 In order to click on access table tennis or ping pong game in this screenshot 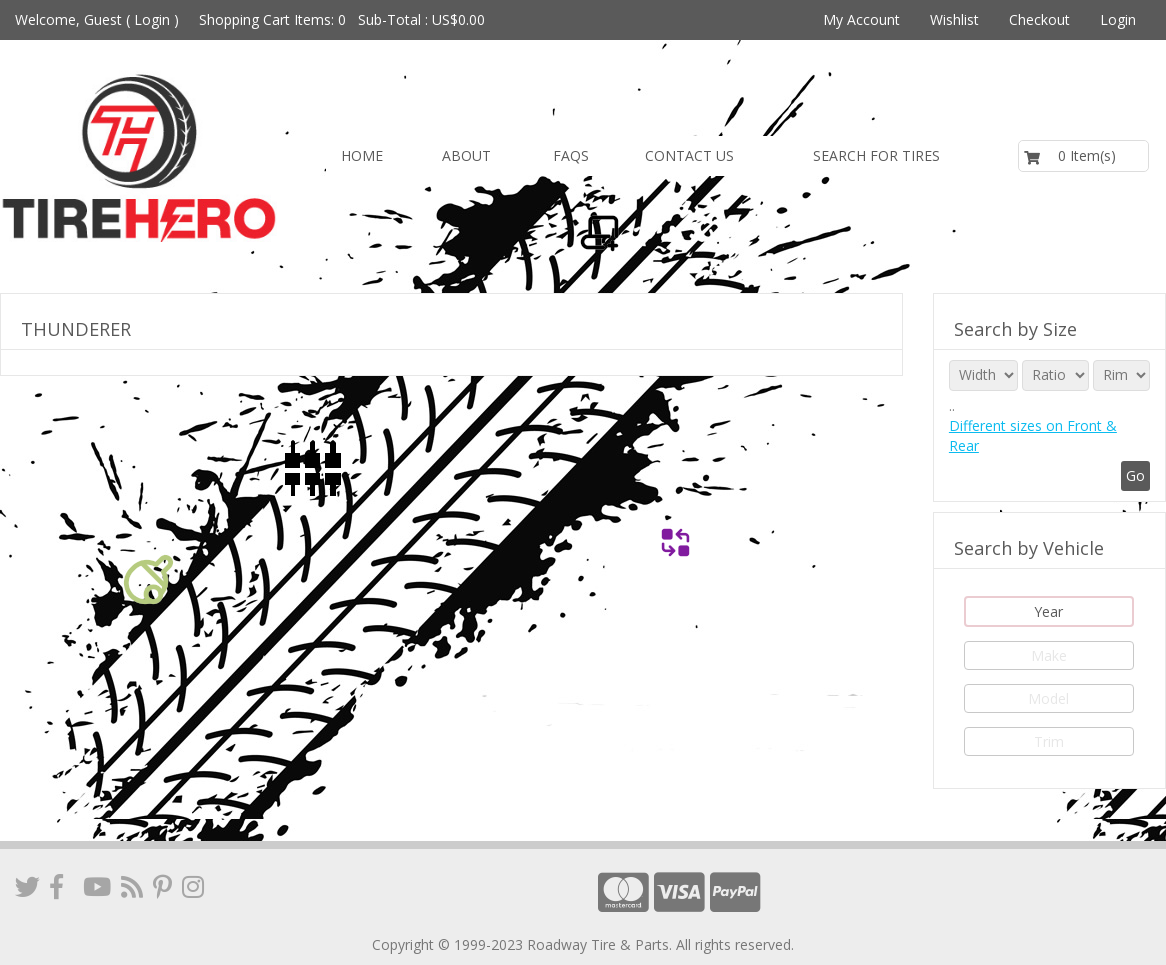, I will do `click(148, 579)`.